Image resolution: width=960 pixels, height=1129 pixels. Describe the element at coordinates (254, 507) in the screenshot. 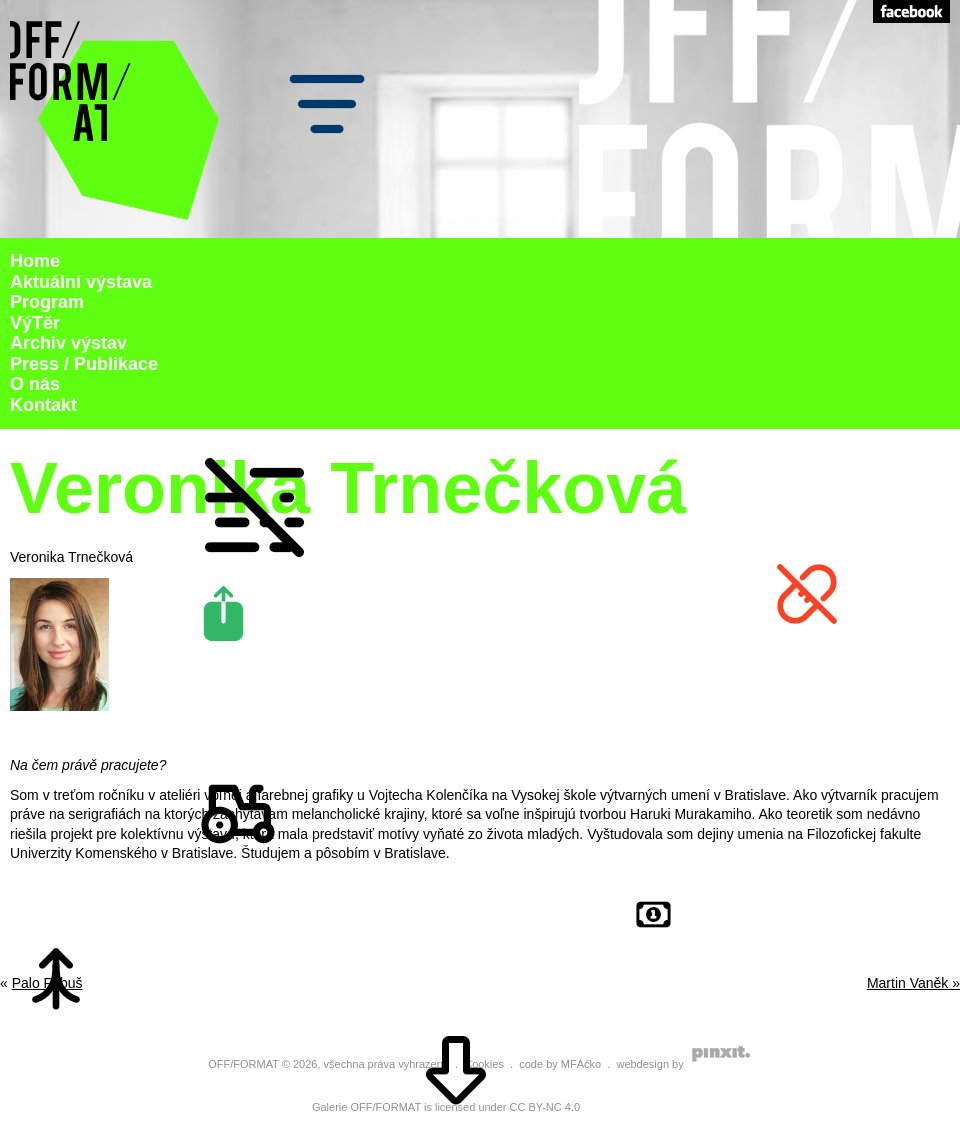

I see `disable mist or fog effect` at that location.